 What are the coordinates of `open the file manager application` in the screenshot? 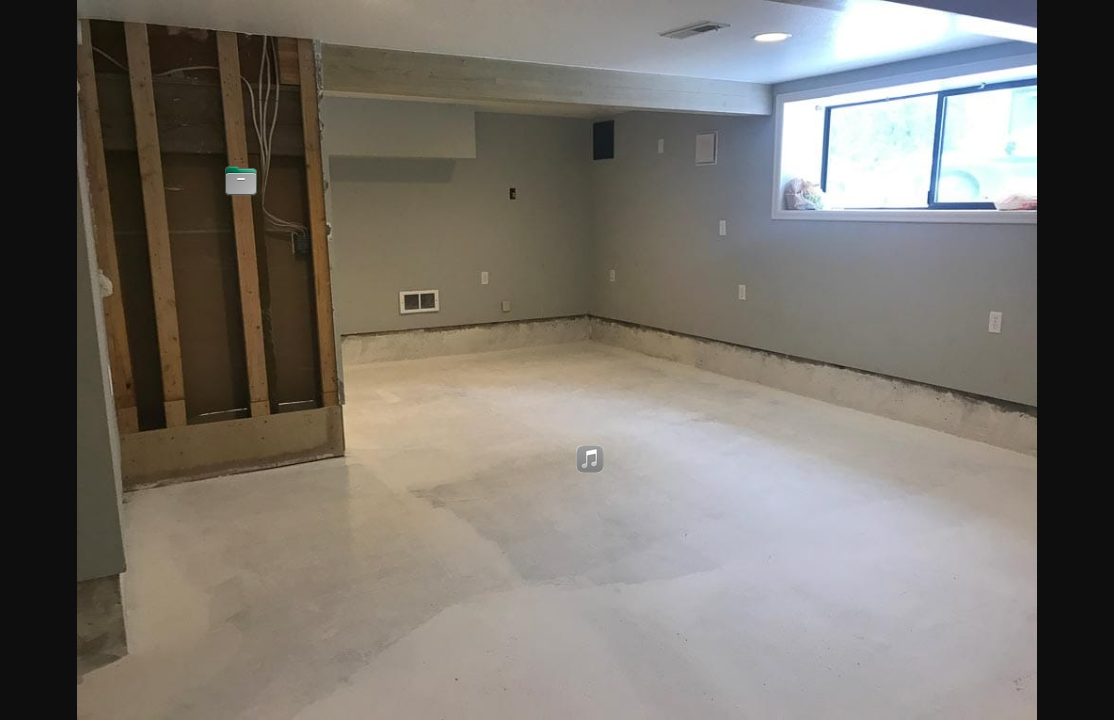 It's located at (241, 180).